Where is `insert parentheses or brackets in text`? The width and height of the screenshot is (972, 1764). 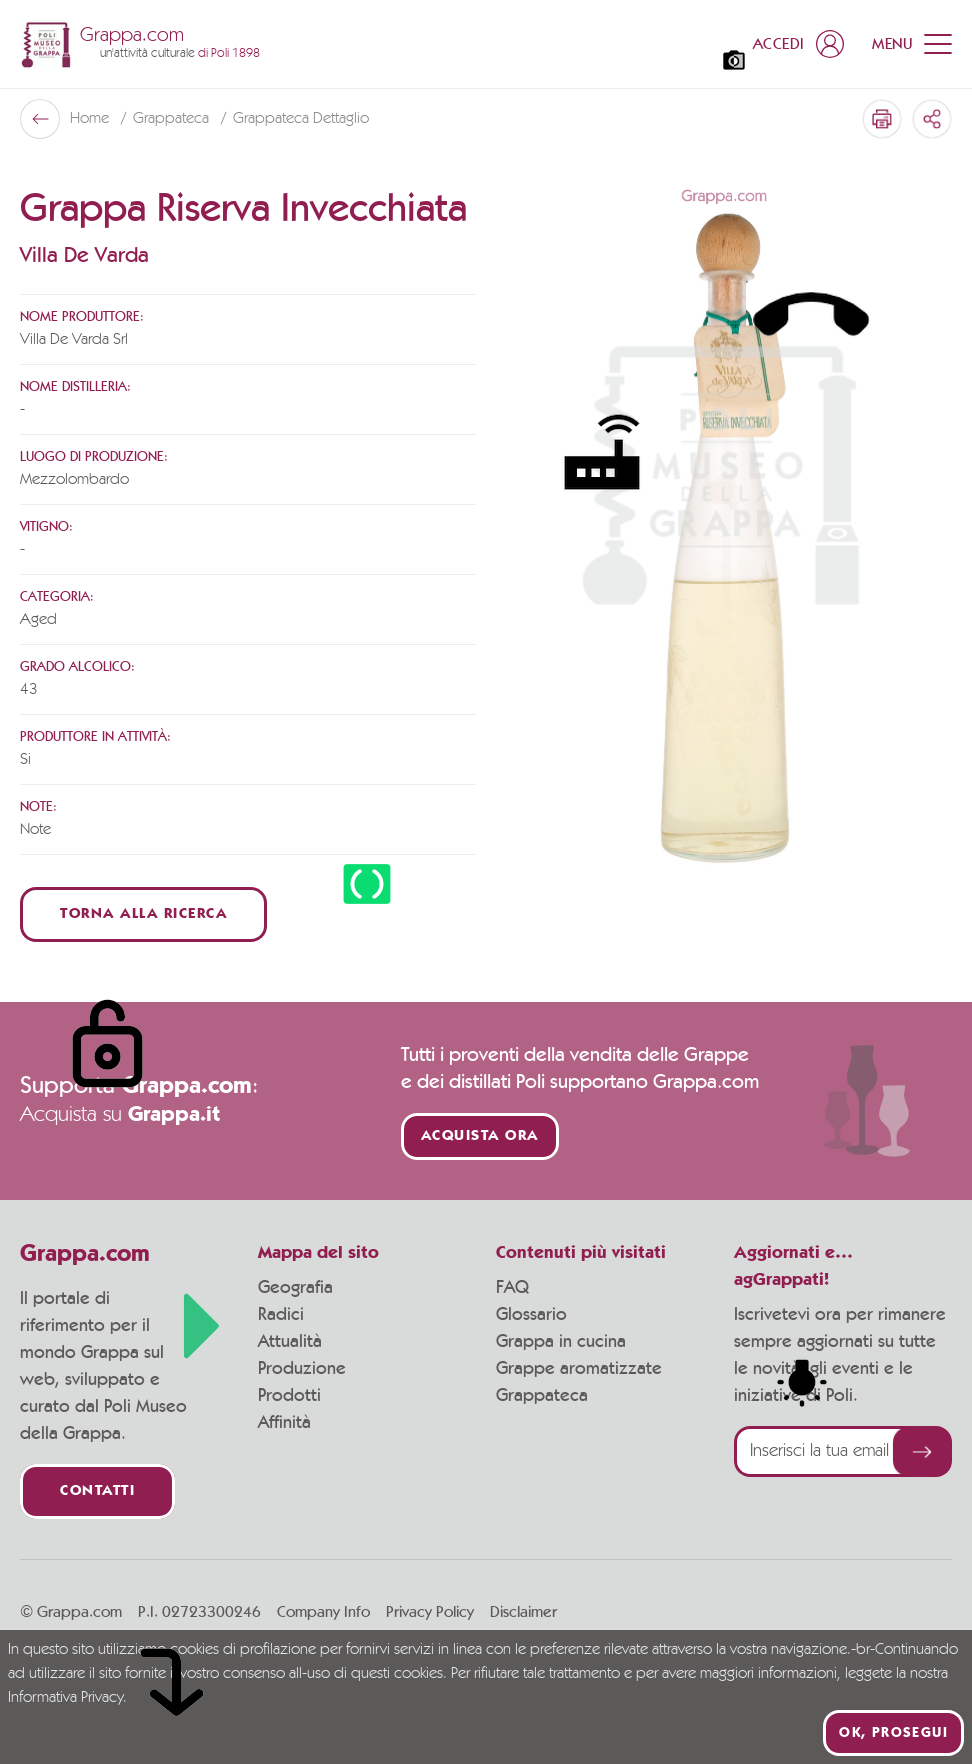
insert parentheses or brackets in text is located at coordinates (367, 884).